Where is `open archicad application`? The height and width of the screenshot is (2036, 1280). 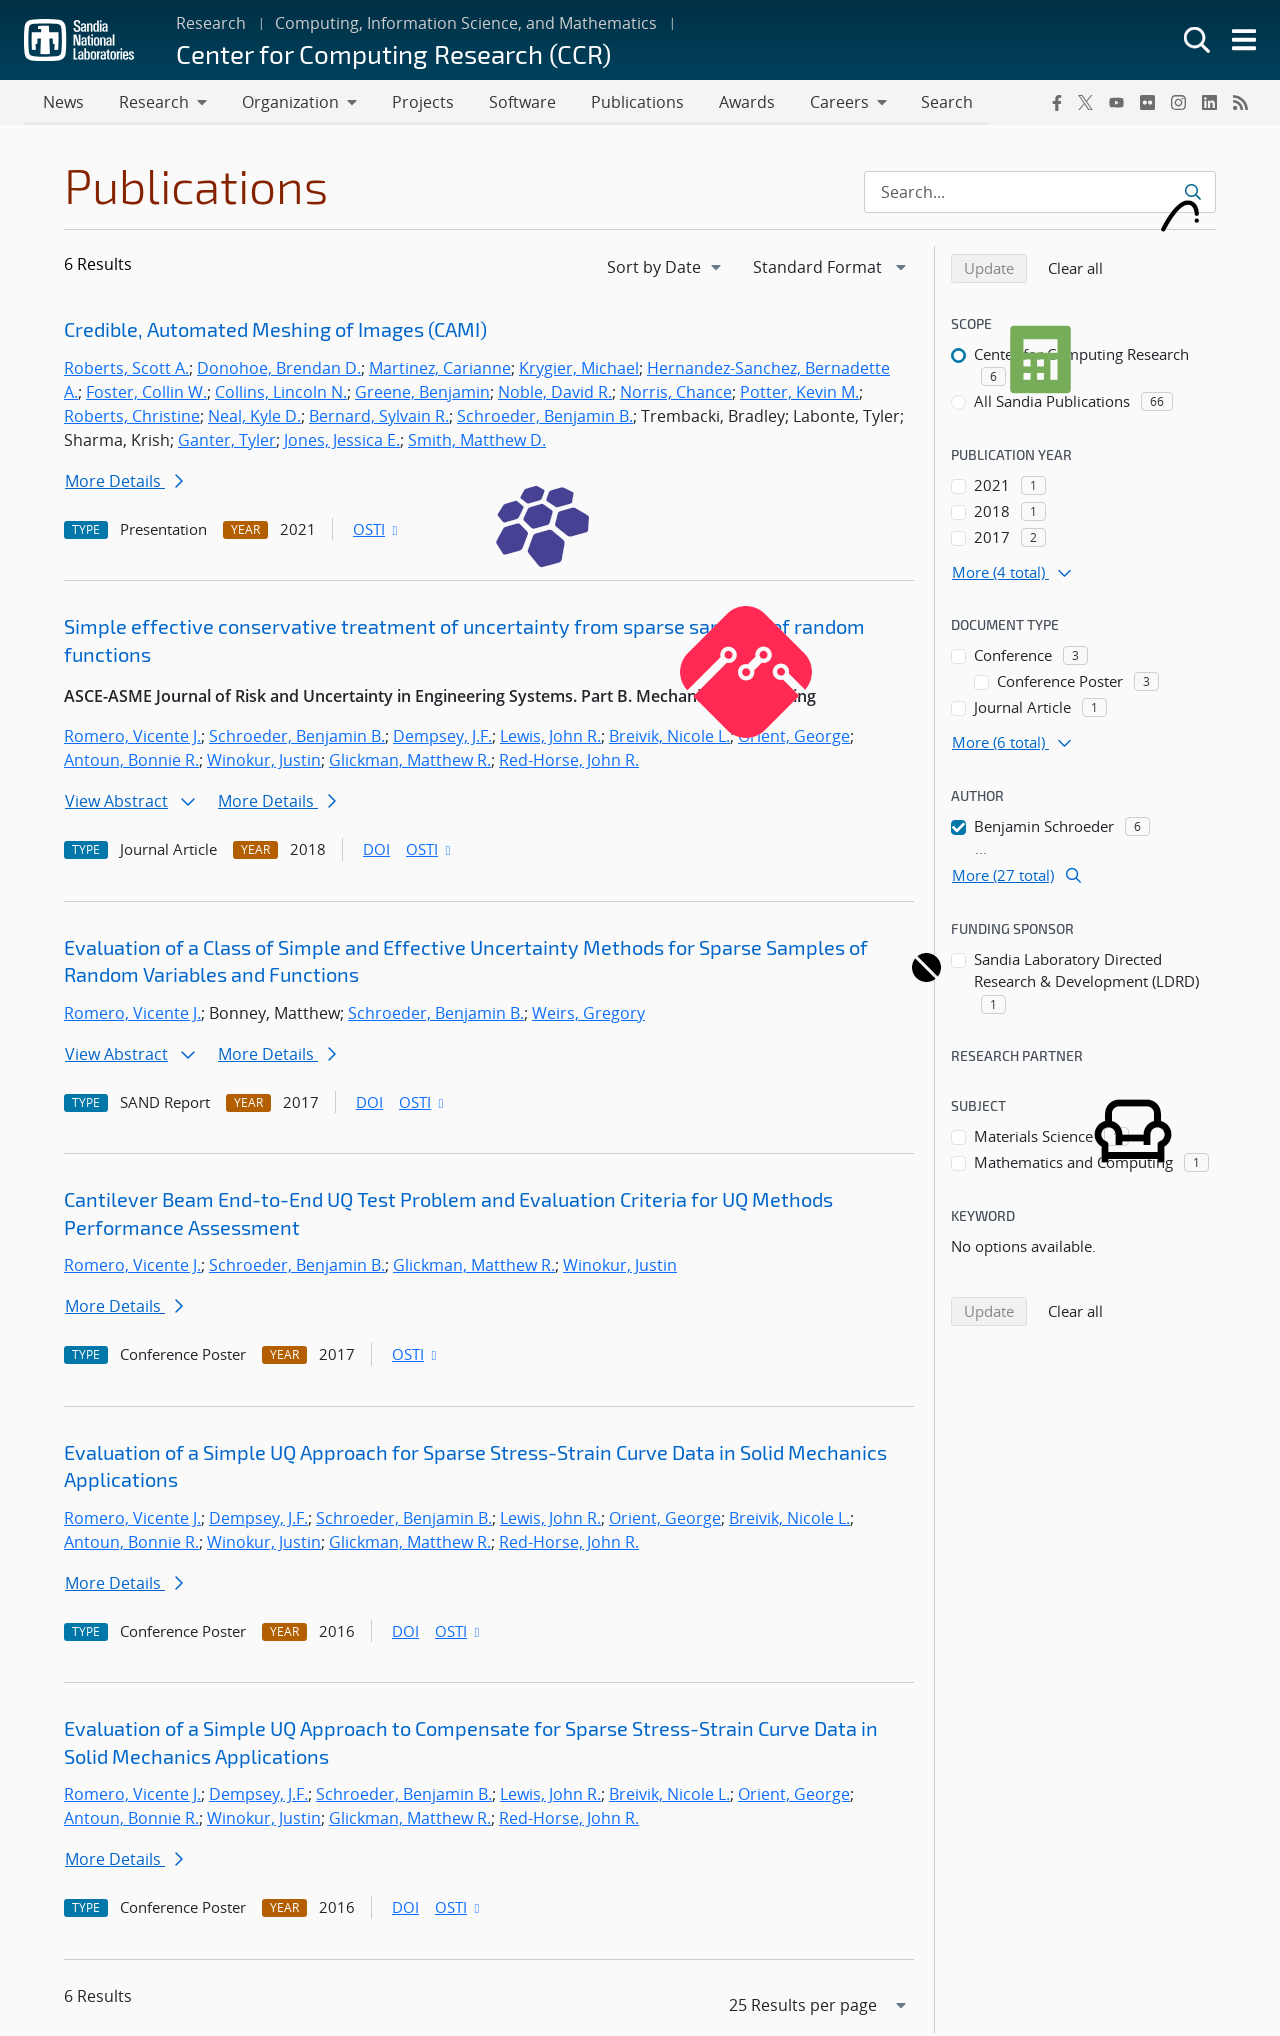
open archicad application is located at coordinates (1180, 216).